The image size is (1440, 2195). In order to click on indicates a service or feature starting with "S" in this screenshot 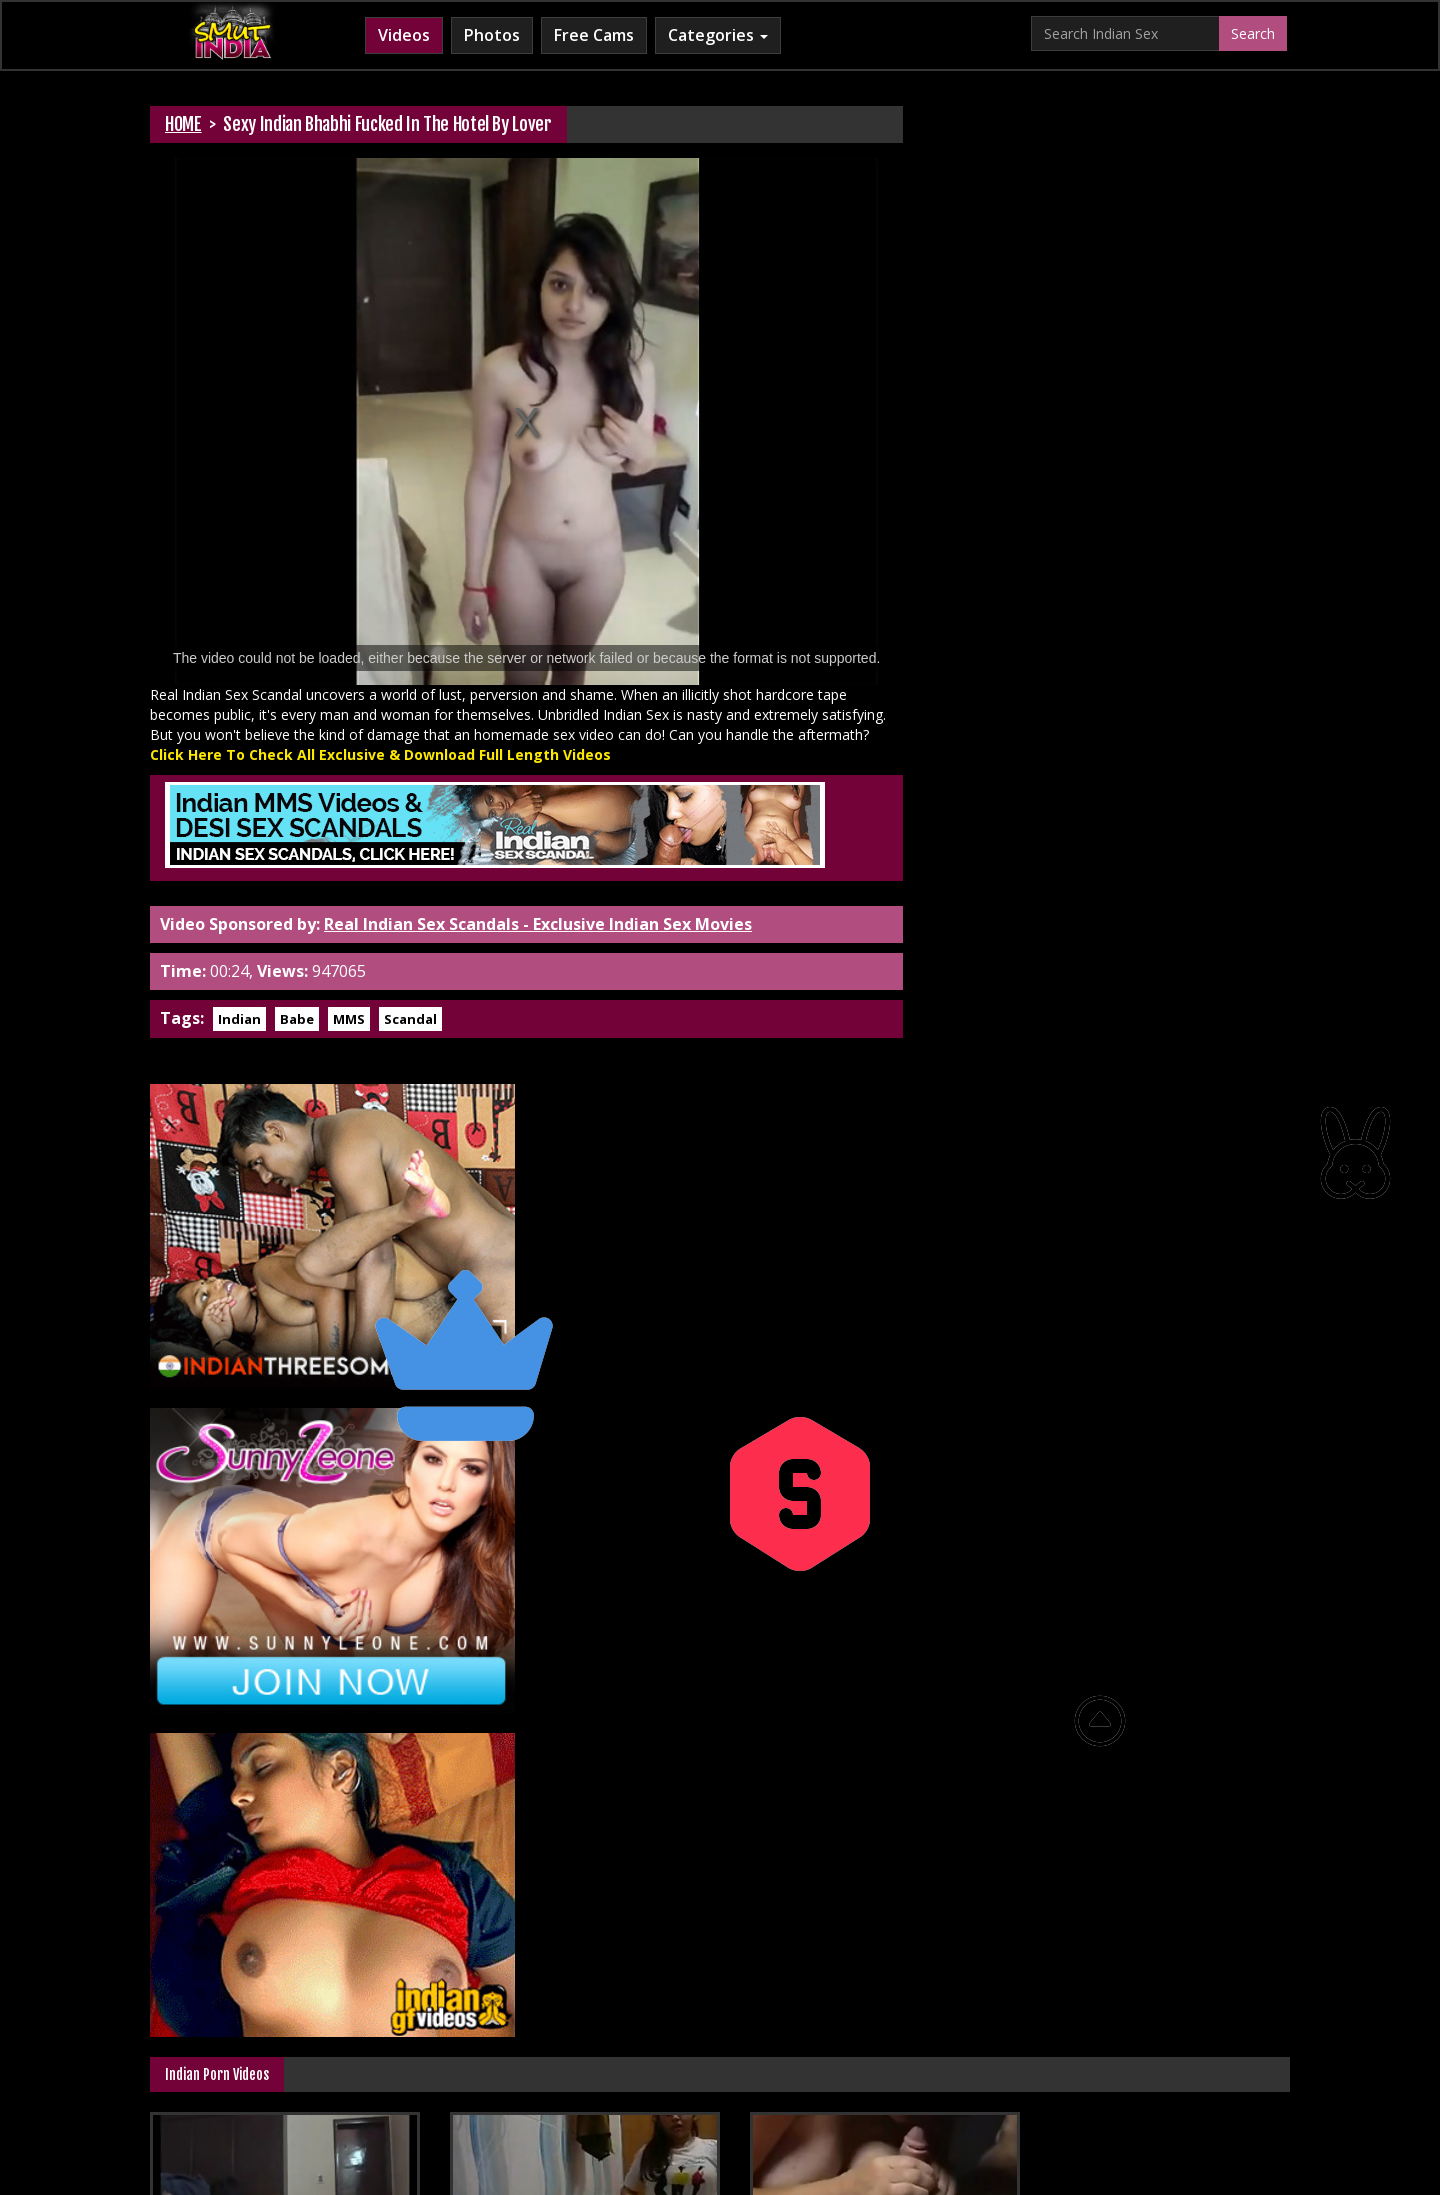, I will do `click(800, 1494)`.